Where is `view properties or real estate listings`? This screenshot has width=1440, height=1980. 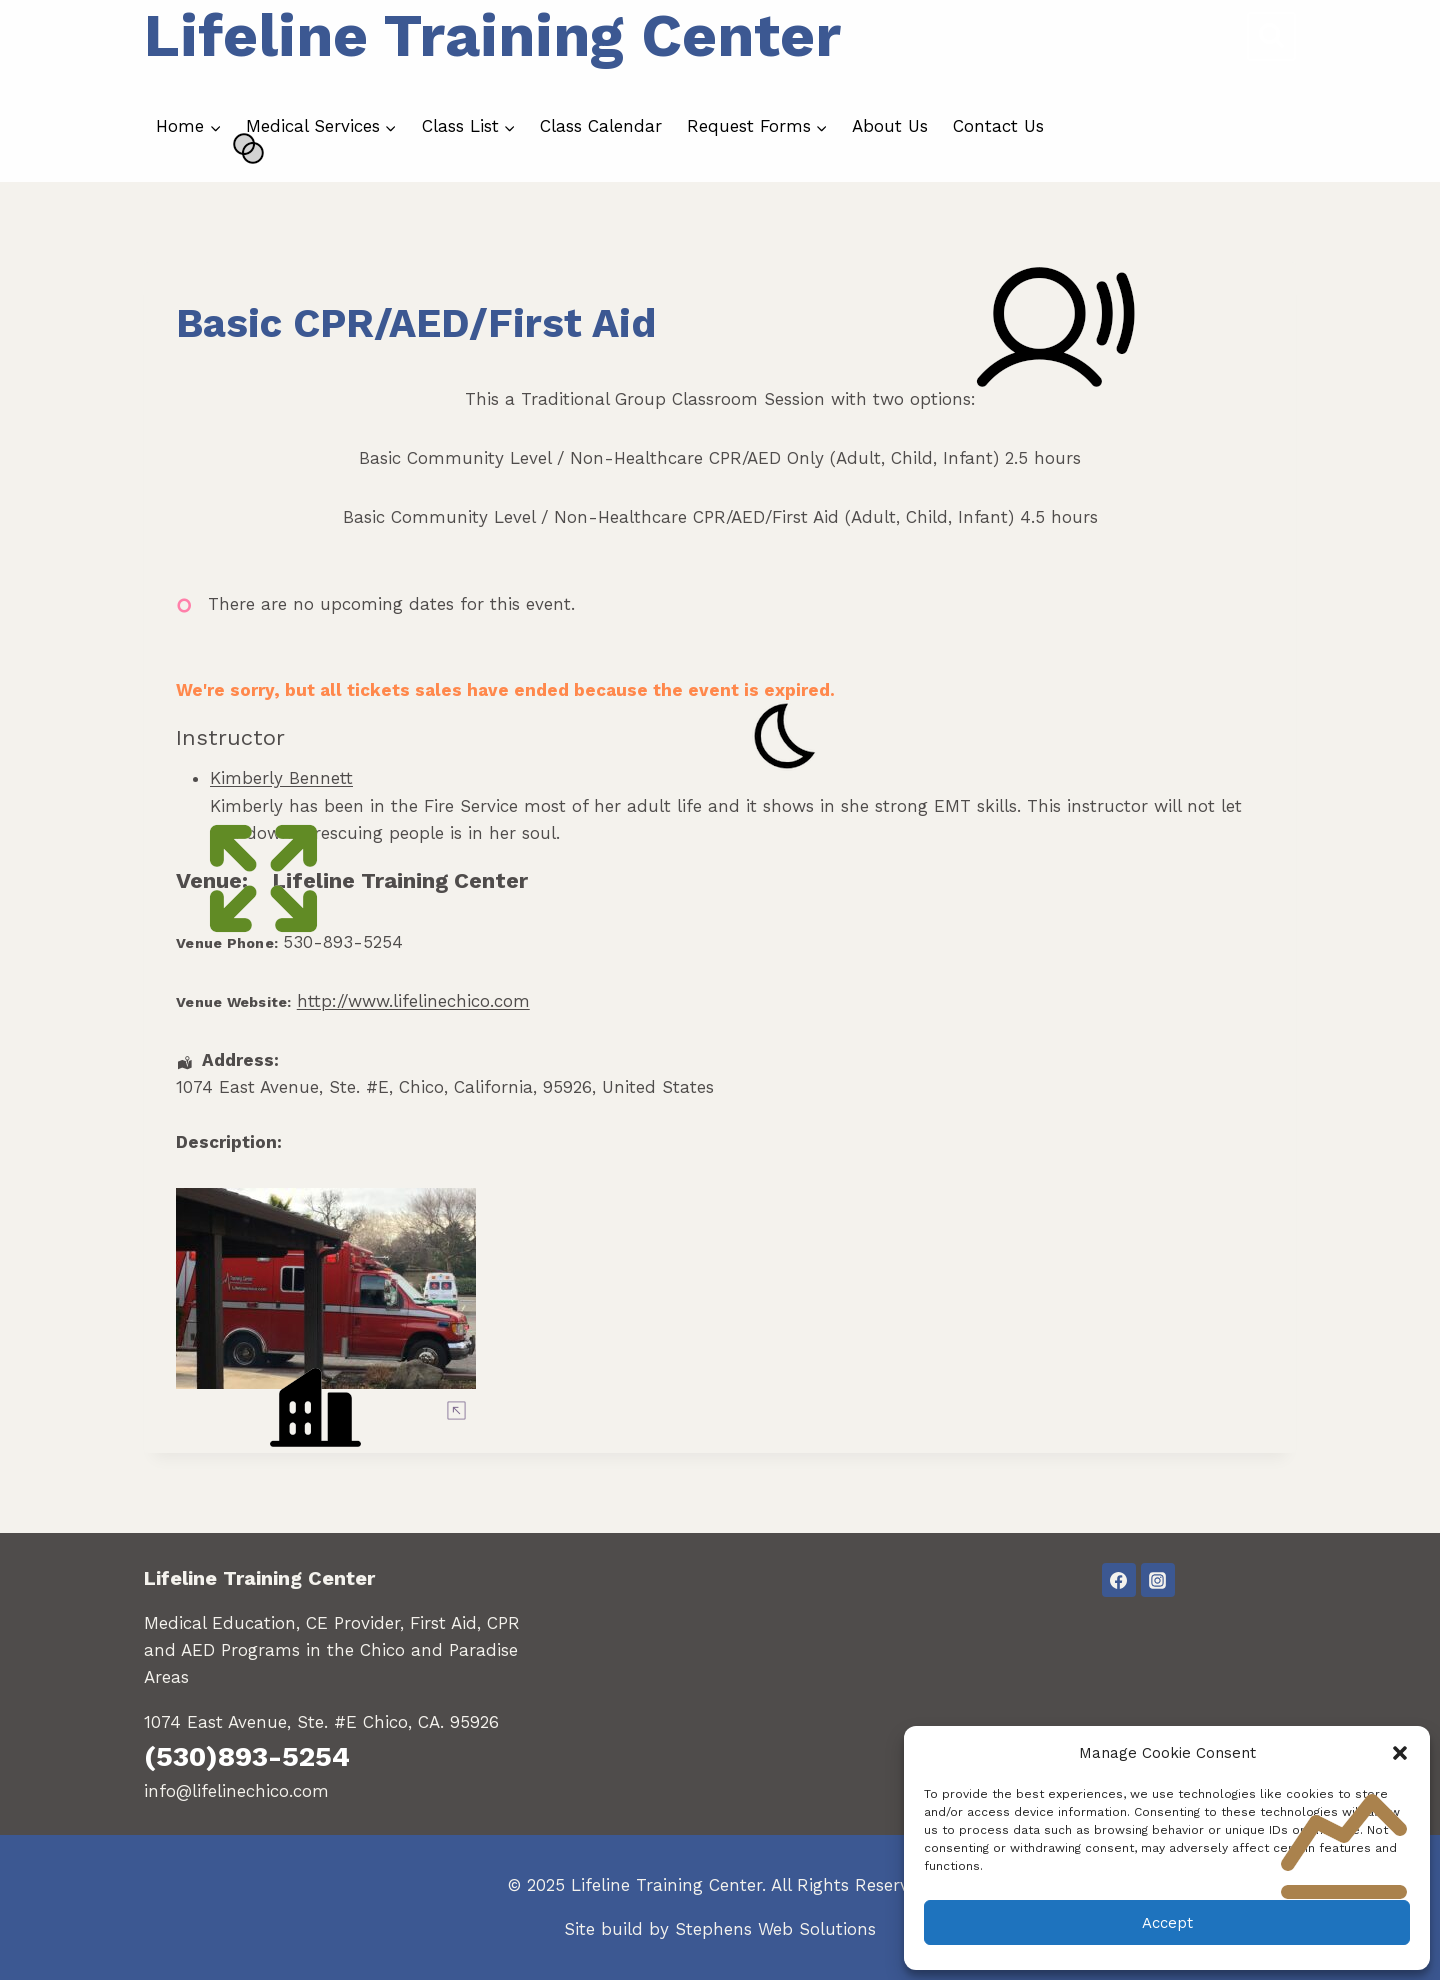
view properties or real estate listings is located at coordinates (315, 1410).